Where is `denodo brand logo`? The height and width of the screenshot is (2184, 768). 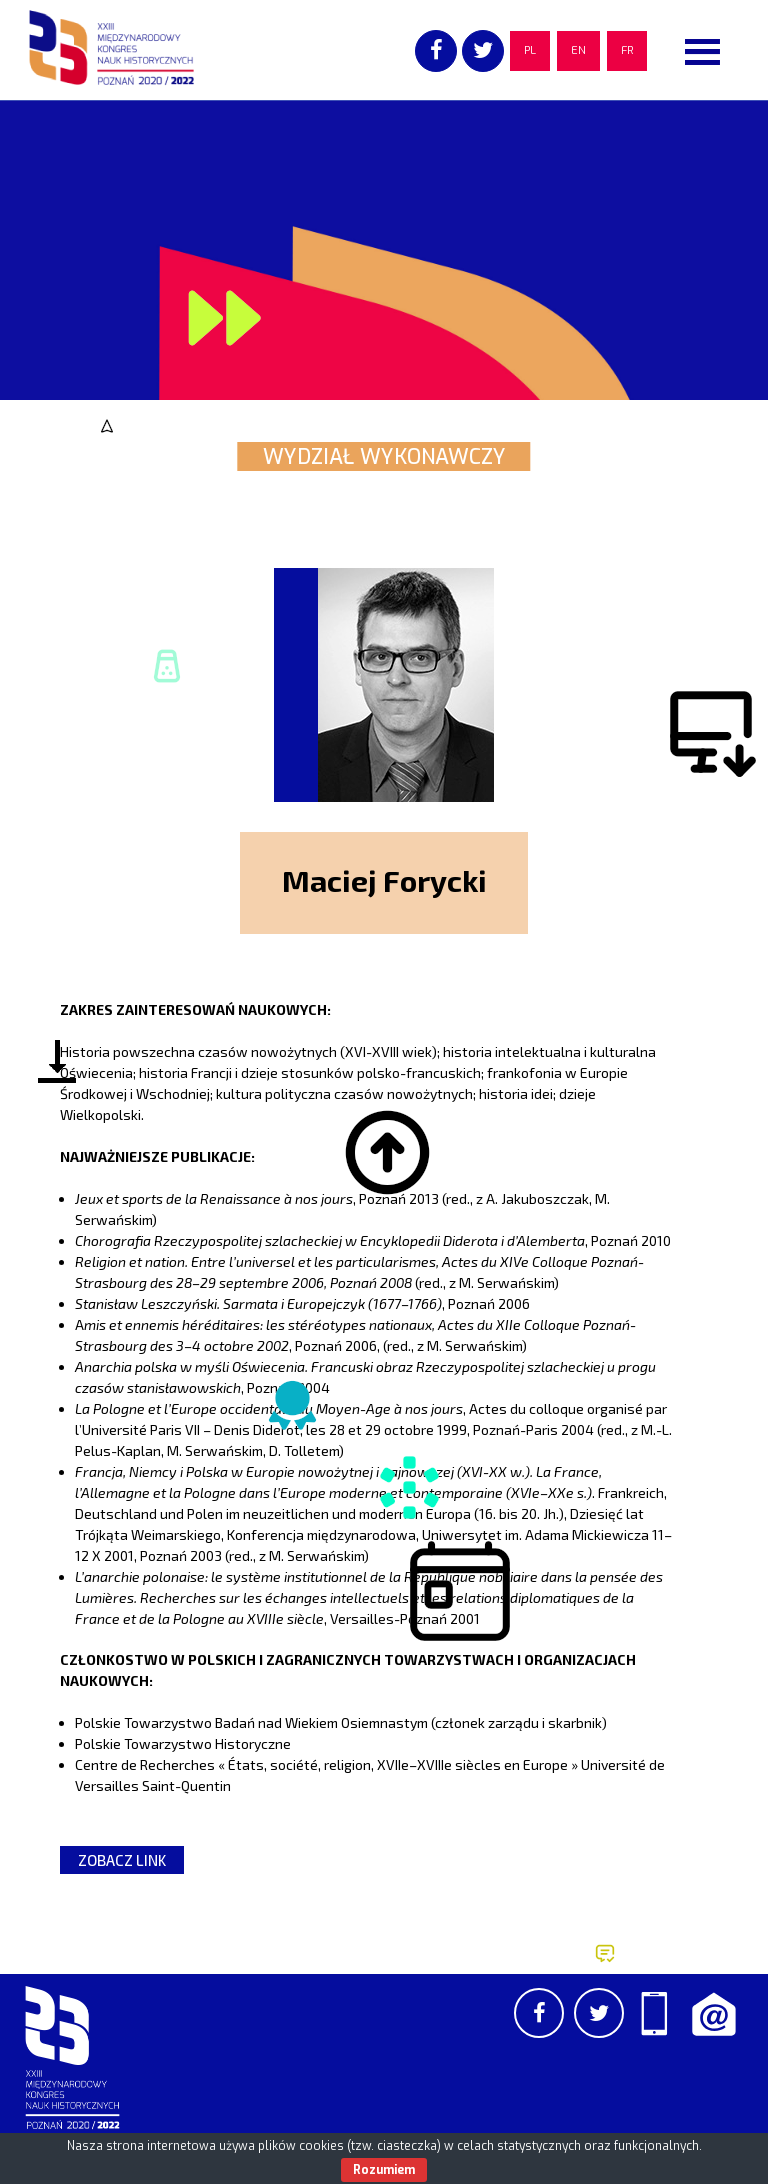
denodo brand logo is located at coordinates (409, 1487).